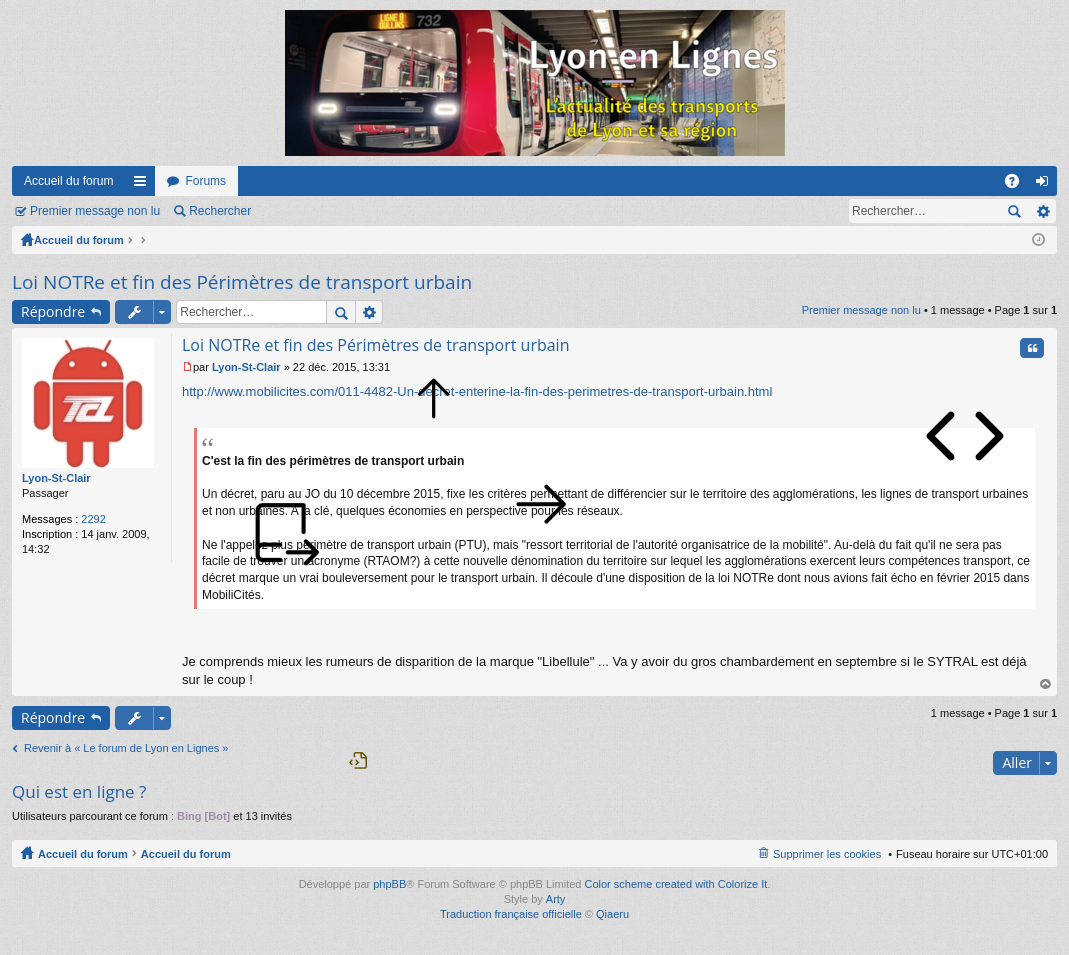  Describe the element at coordinates (541, 503) in the screenshot. I see `navigate to the next item or page` at that location.